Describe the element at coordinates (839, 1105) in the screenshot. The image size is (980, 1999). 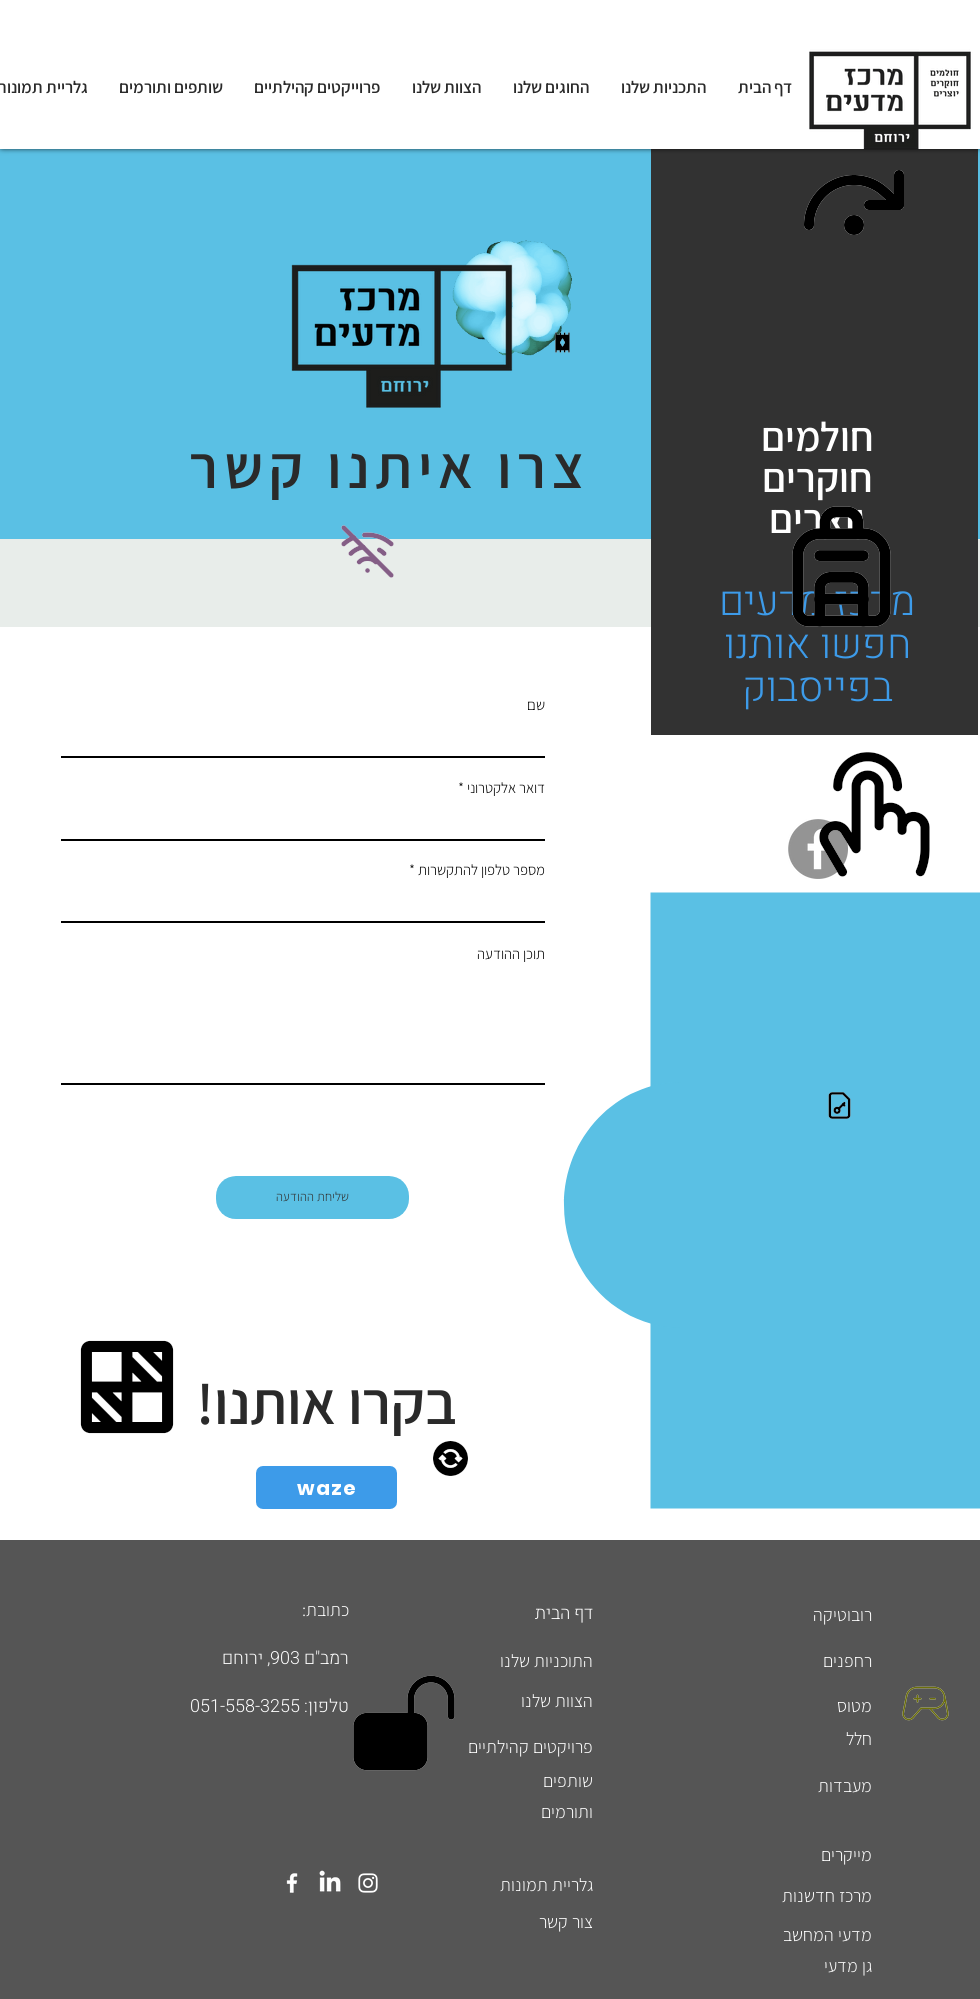
I see `access an encrypted or password-protected file` at that location.